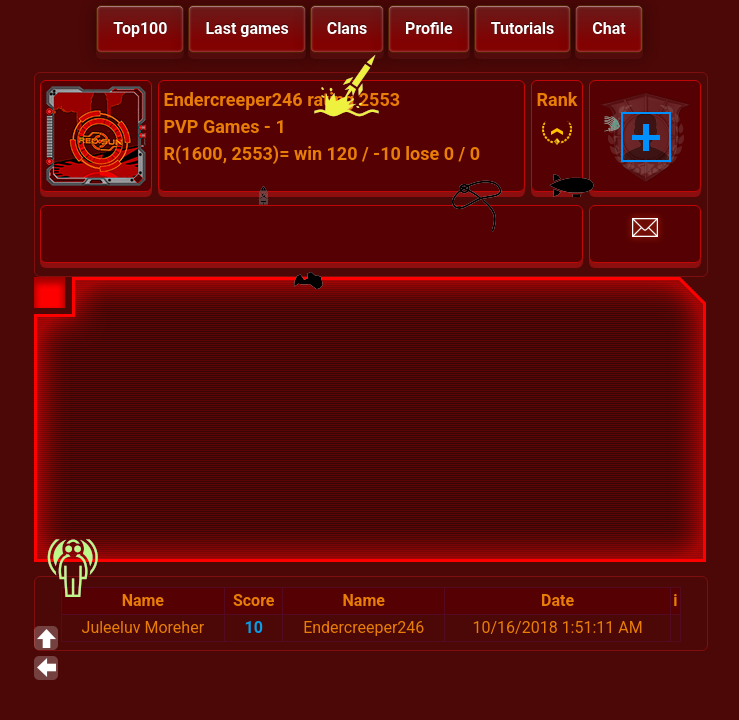  Describe the element at coordinates (612, 124) in the screenshot. I see `activate blade sweep attack` at that location.